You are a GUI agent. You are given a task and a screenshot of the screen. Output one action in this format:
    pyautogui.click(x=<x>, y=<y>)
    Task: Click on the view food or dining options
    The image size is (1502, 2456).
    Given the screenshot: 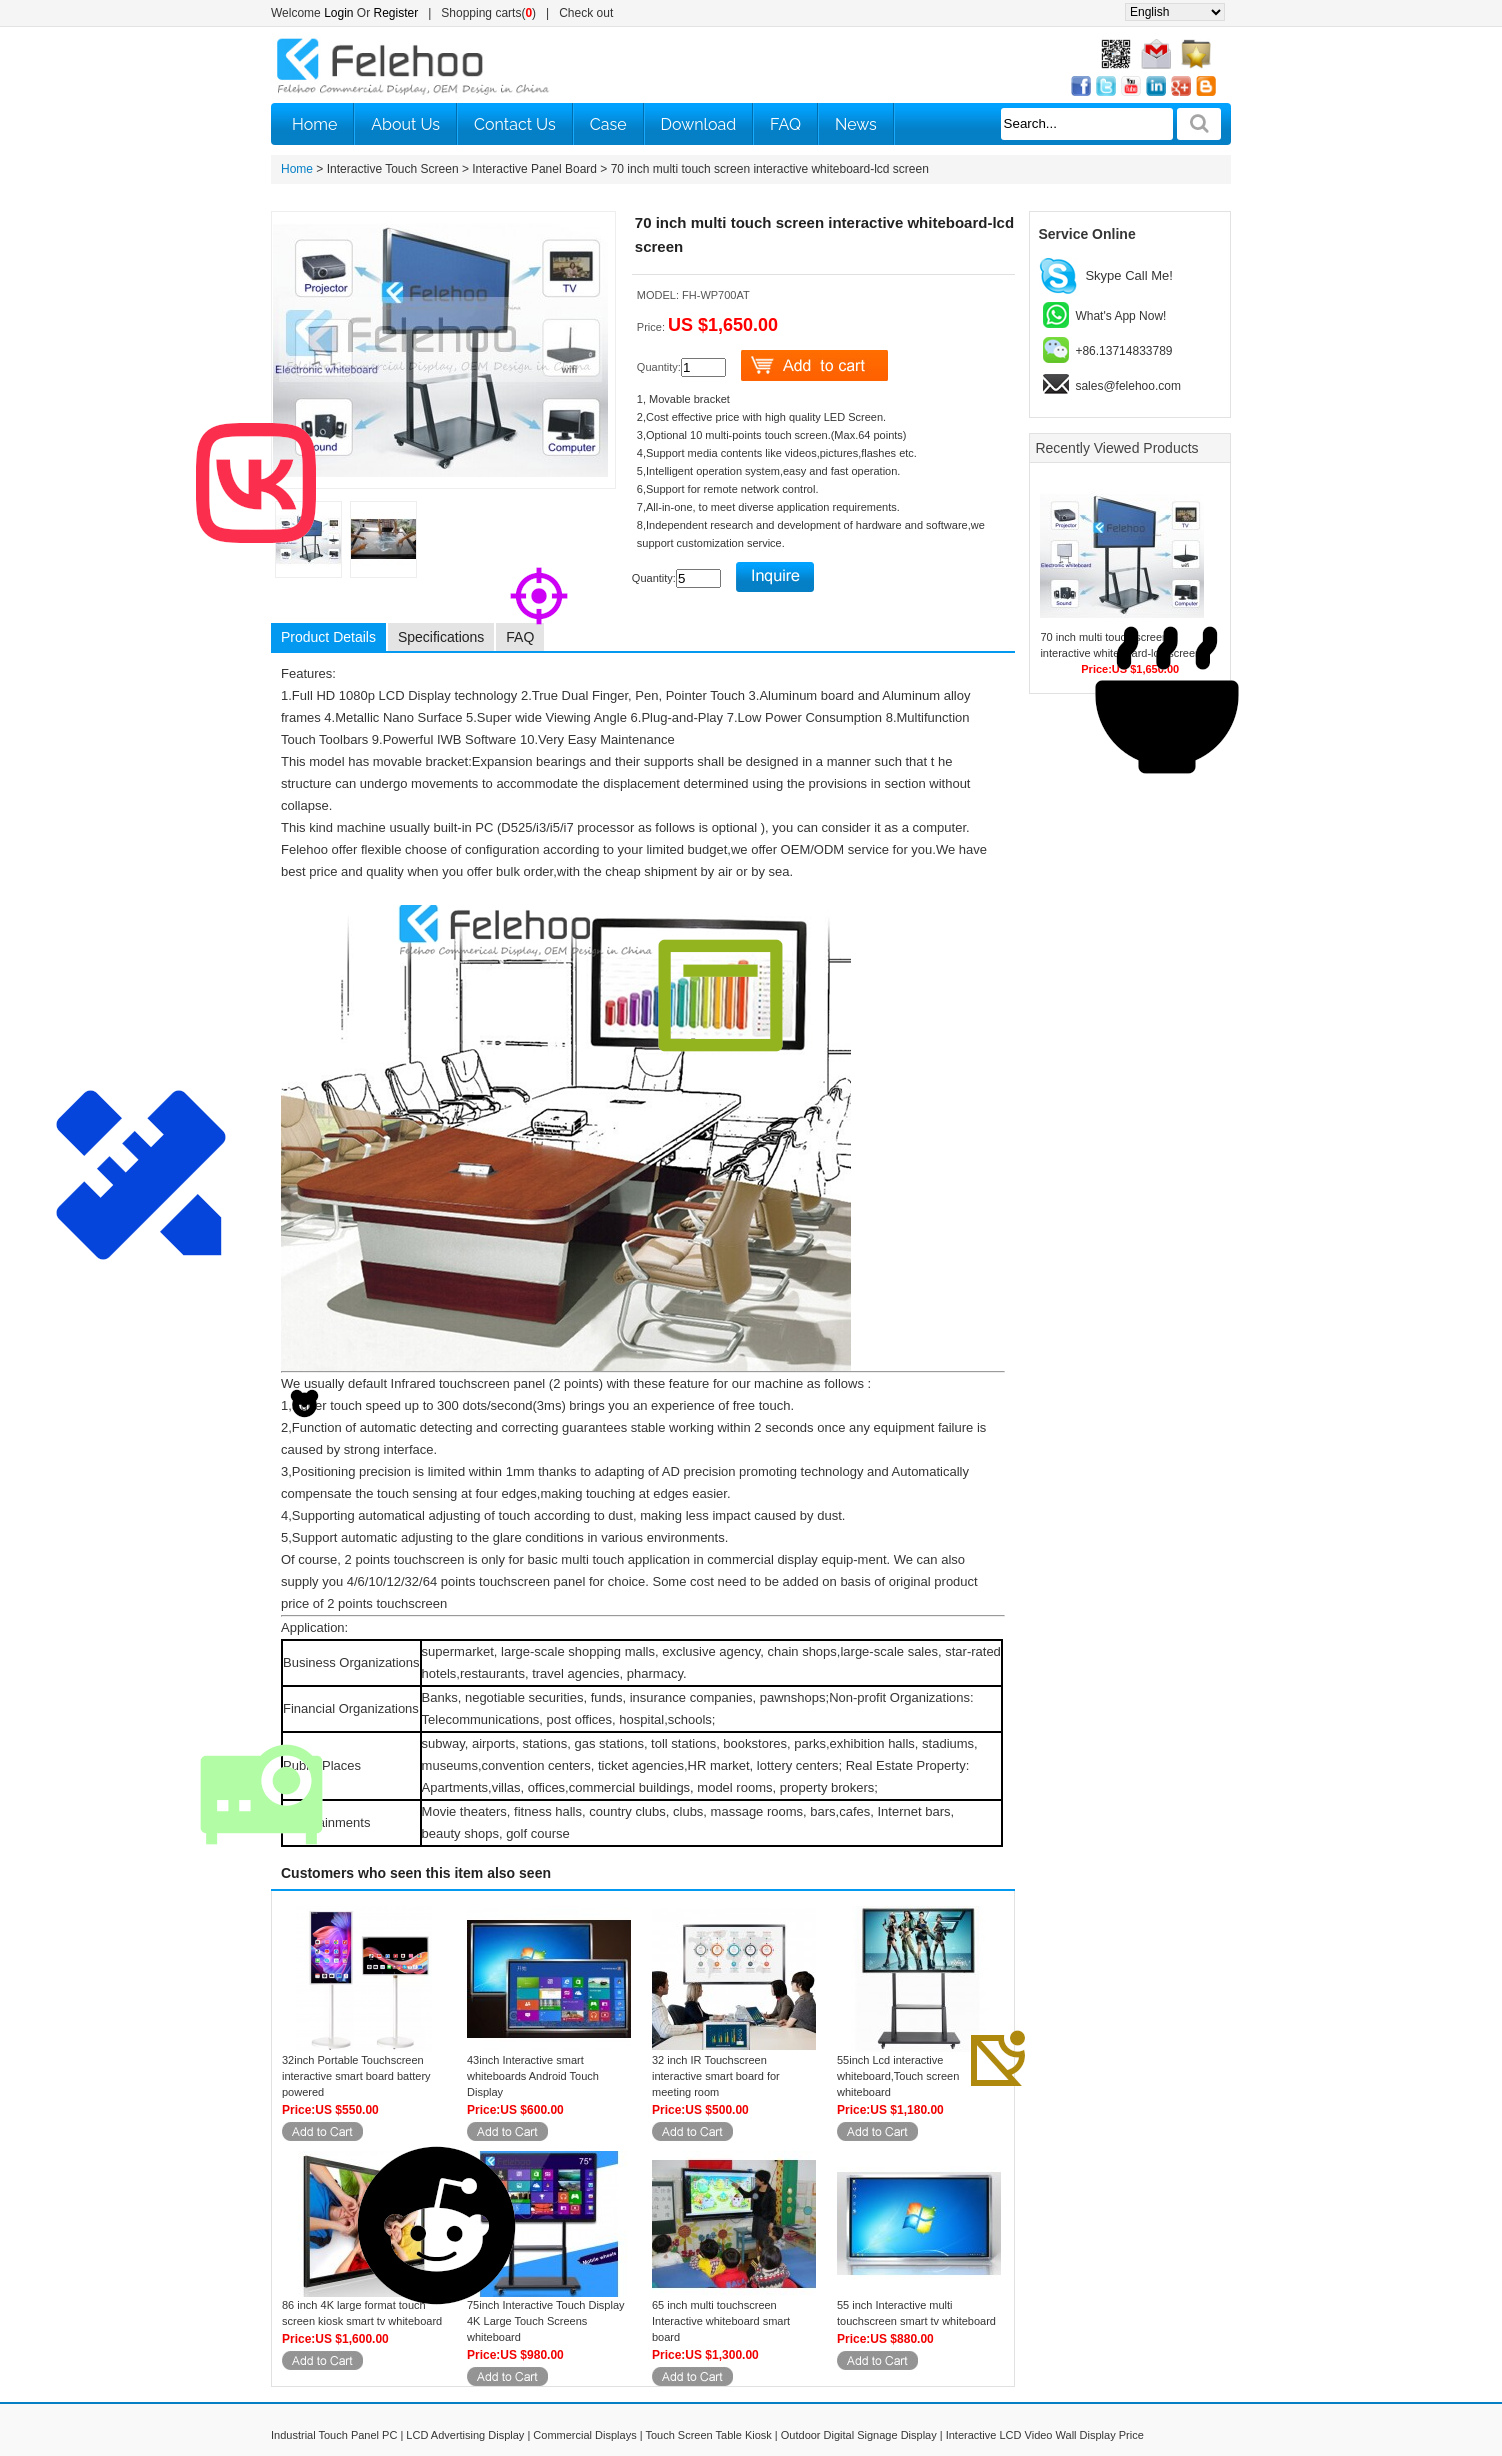 What is the action you would take?
    pyautogui.click(x=1167, y=709)
    